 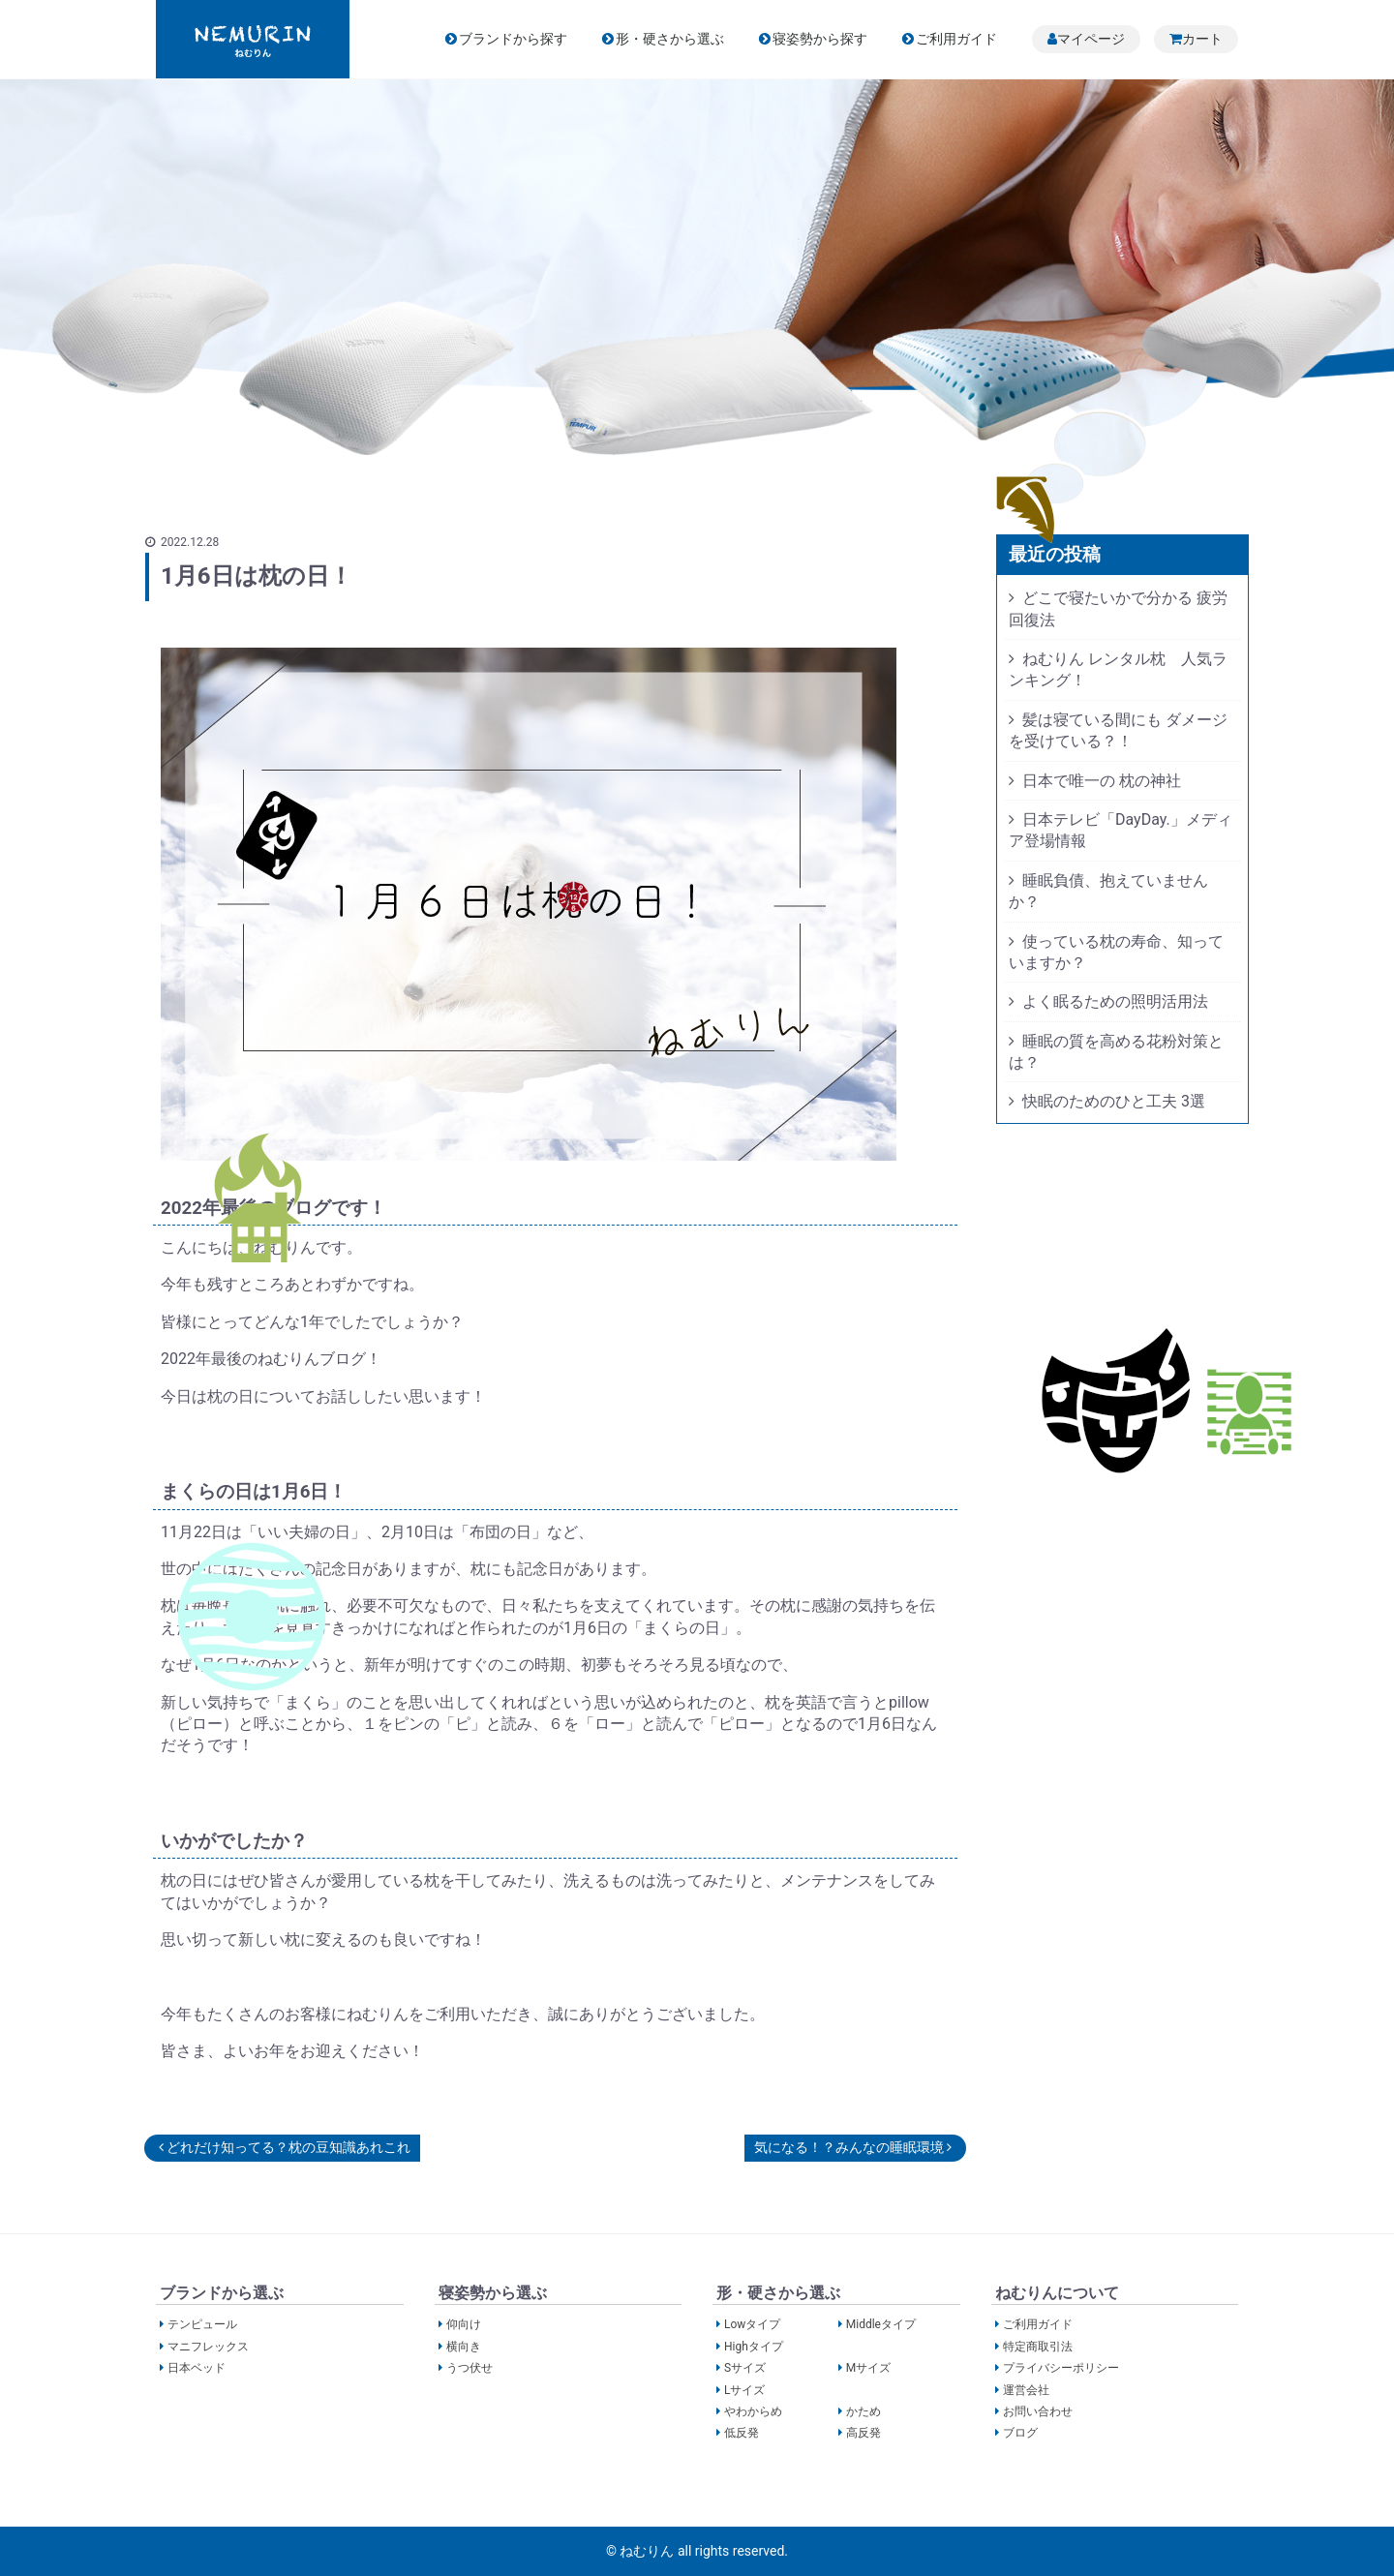 What do you see at coordinates (252, 1617) in the screenshot?
I see `decorative game badge or achievement icon` at bounding box center [252, 1617].